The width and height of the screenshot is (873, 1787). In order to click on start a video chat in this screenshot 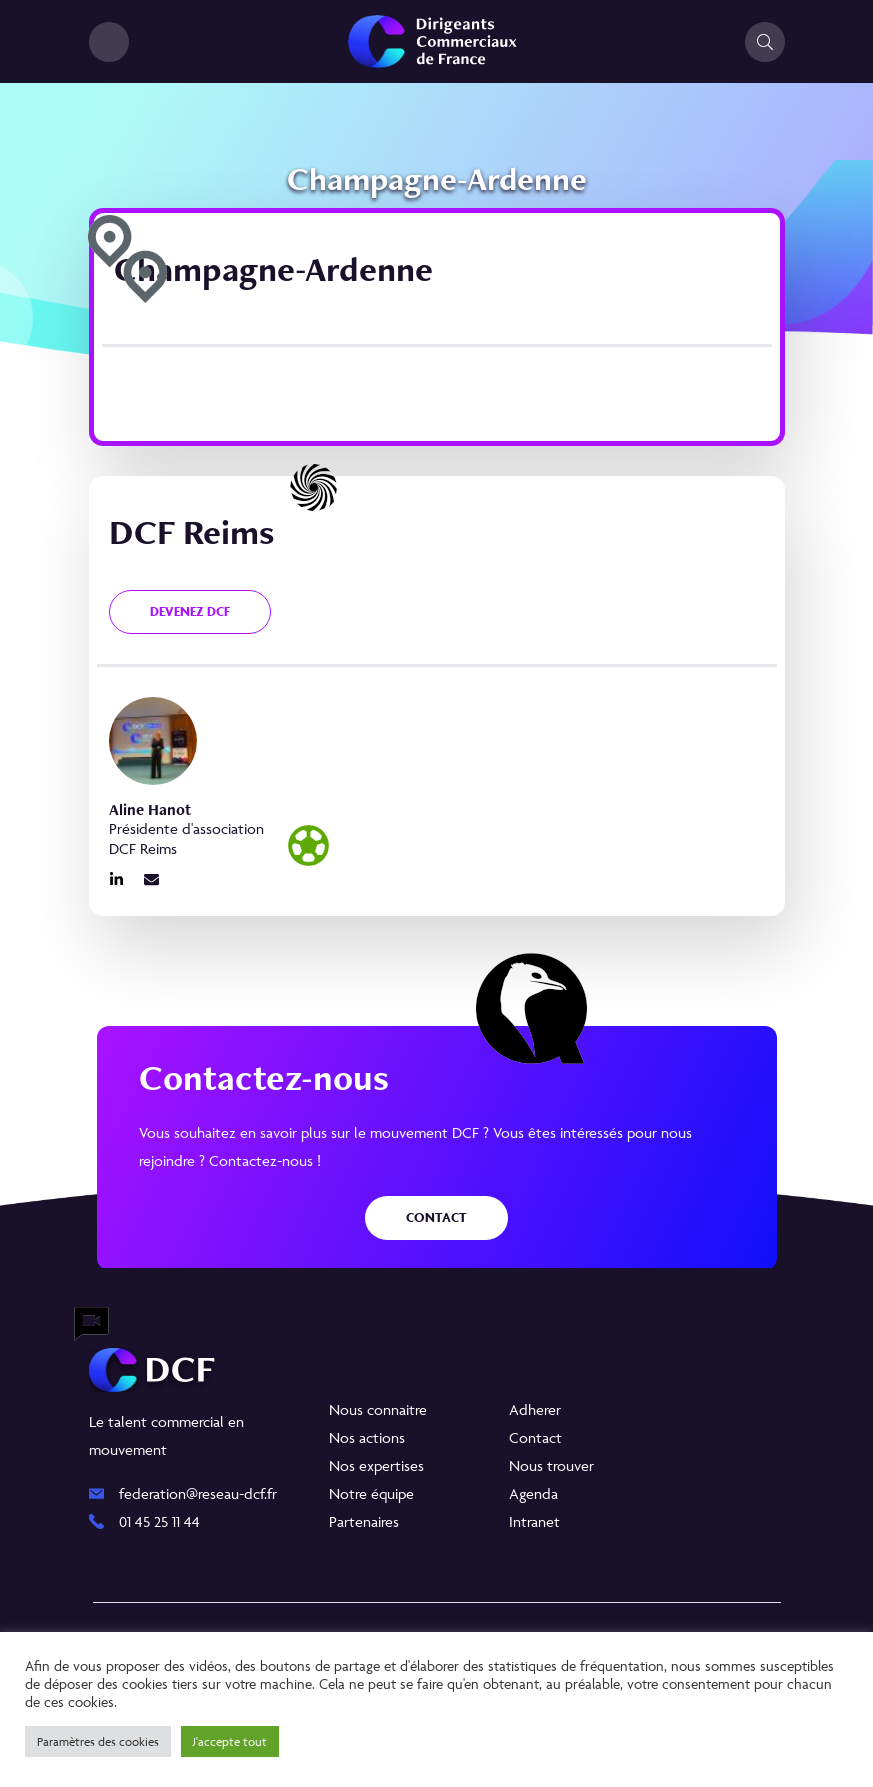, I will do `click(91, 1322)`.